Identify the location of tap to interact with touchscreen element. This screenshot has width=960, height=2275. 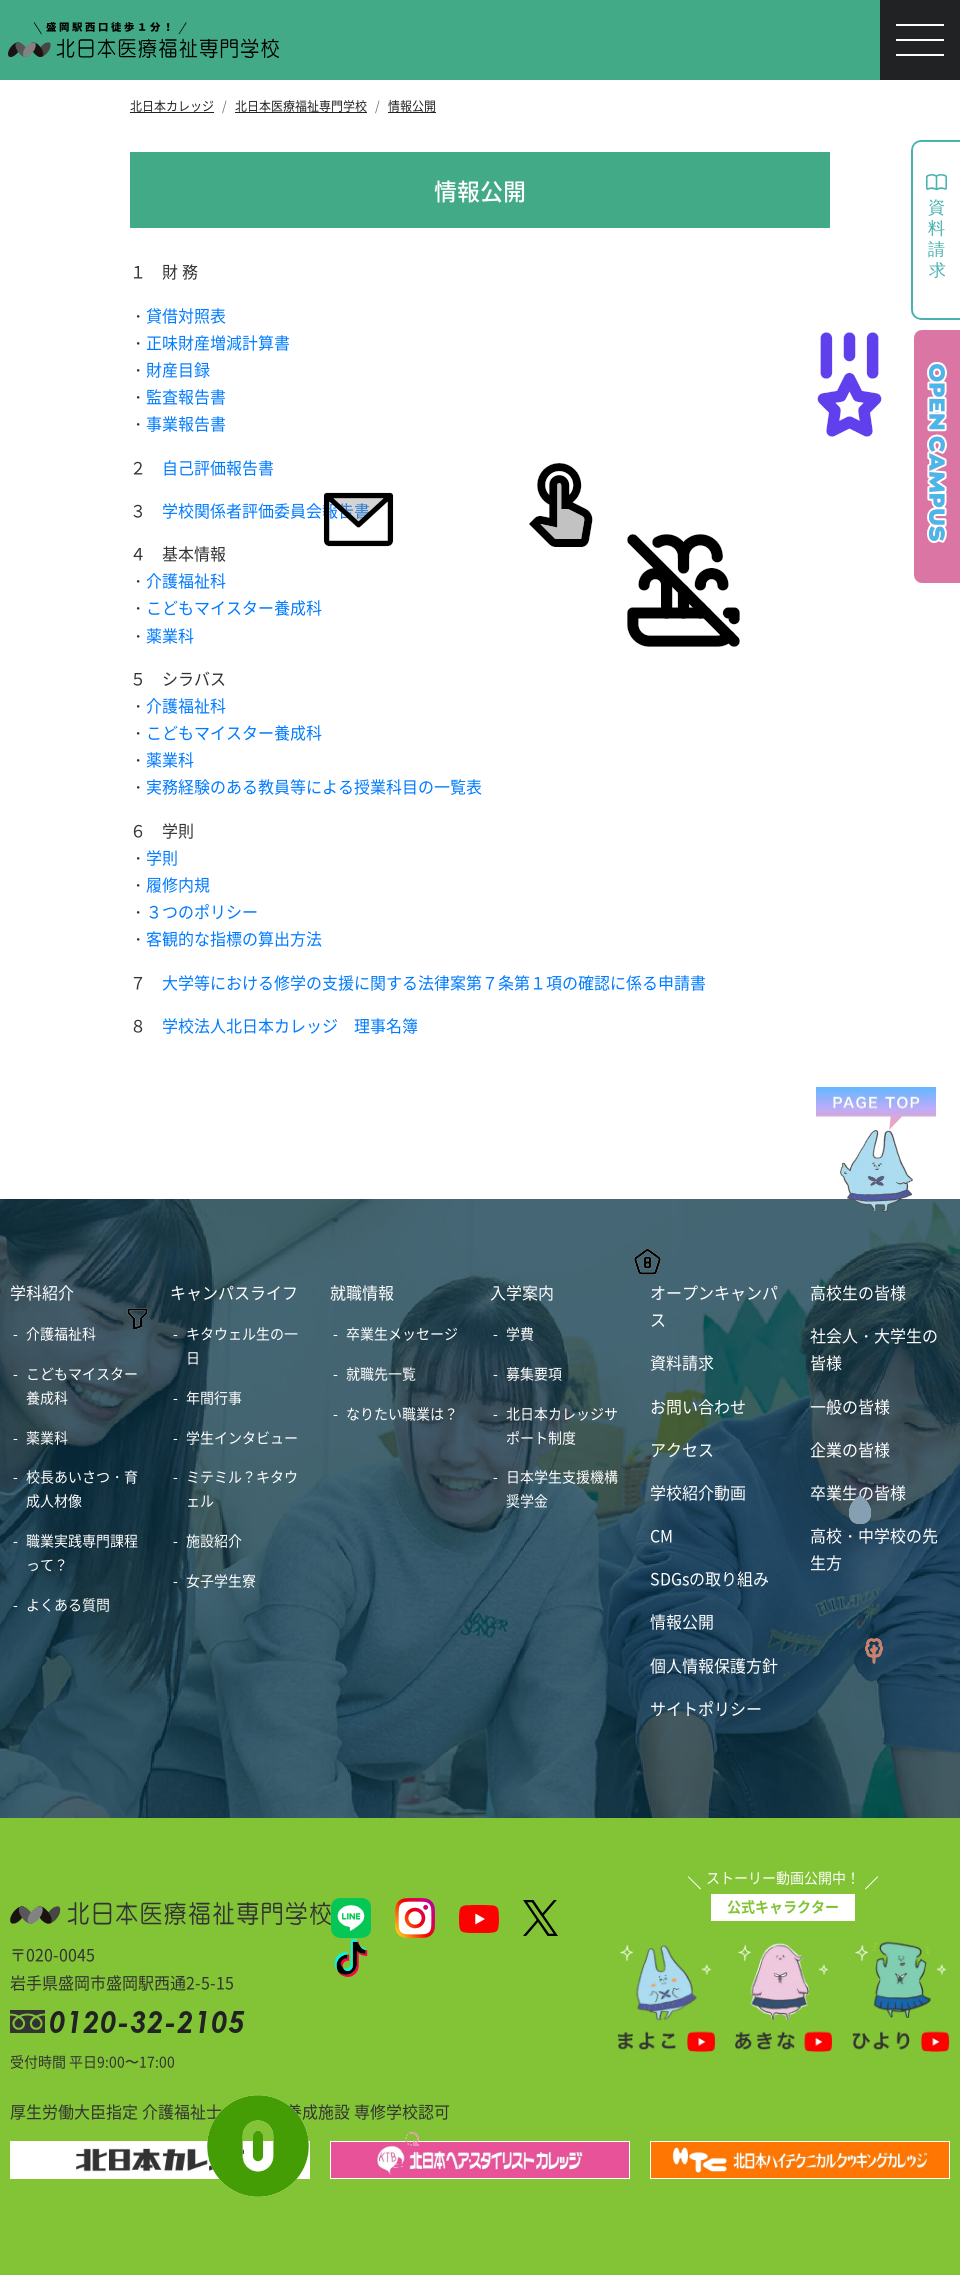
(561, 507).